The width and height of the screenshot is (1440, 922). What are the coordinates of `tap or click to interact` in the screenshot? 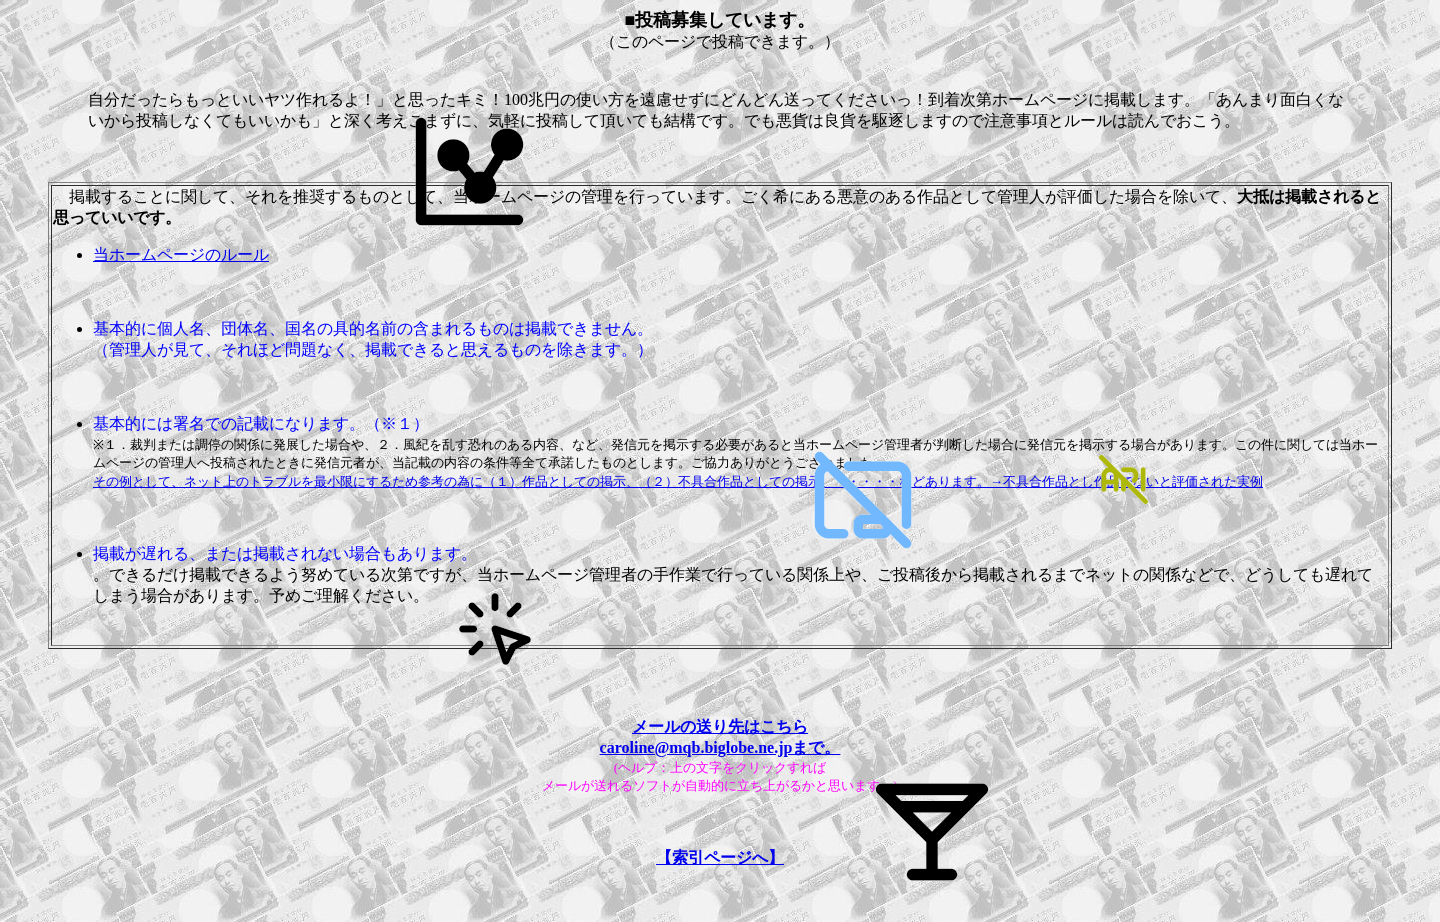 It's located at (495, 629).